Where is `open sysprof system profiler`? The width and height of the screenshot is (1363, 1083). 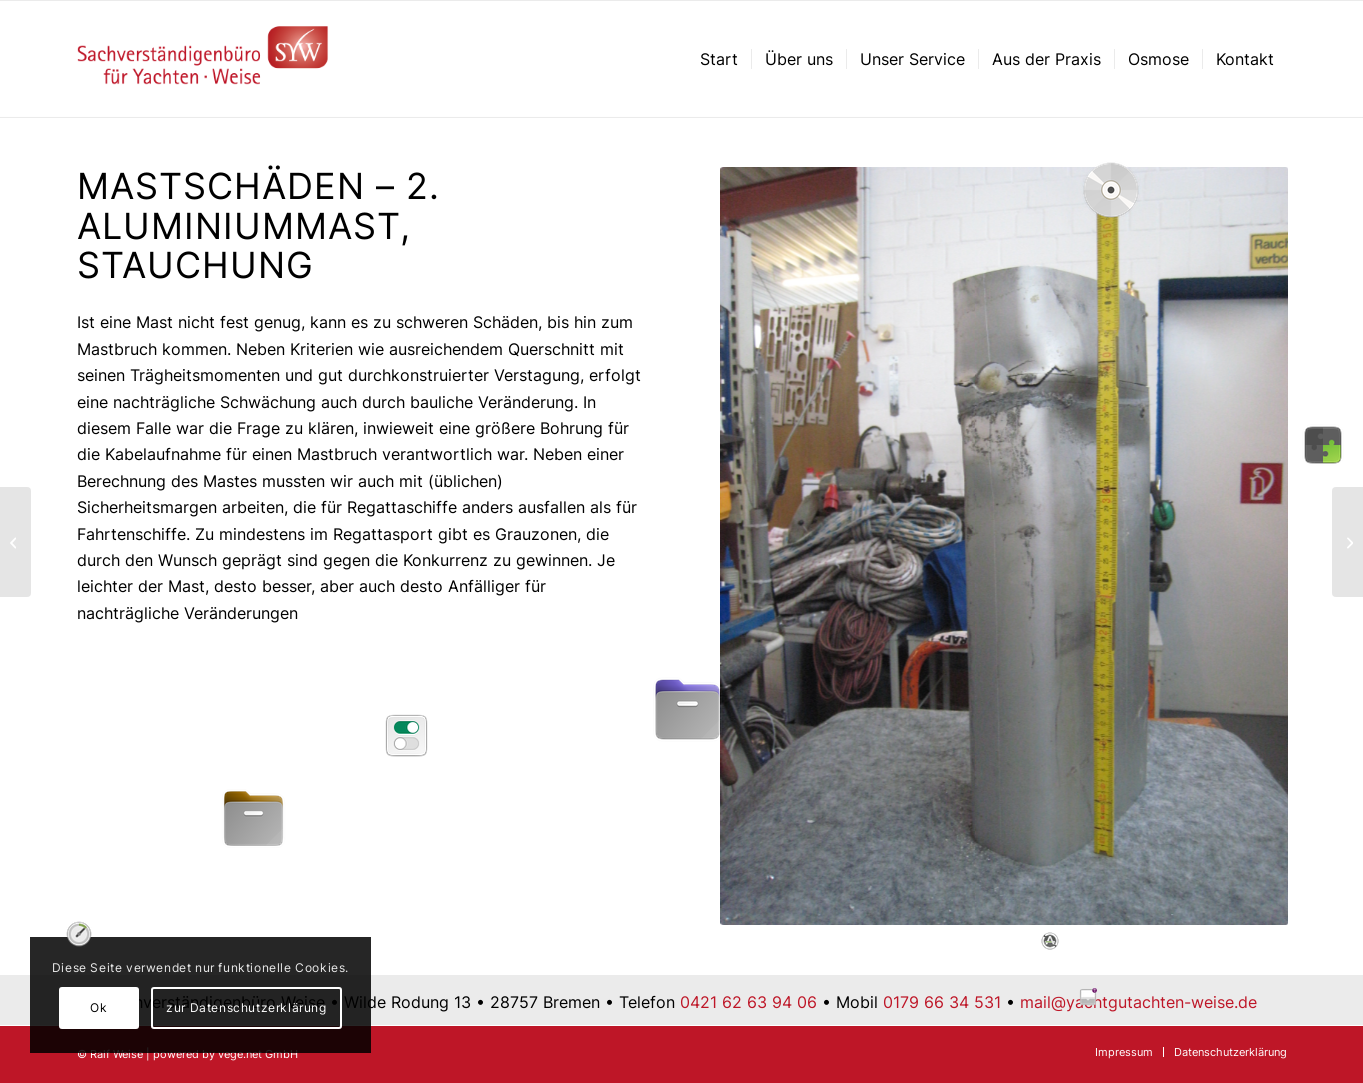
open sysprof system profiler is located at coordinates (79, 934).